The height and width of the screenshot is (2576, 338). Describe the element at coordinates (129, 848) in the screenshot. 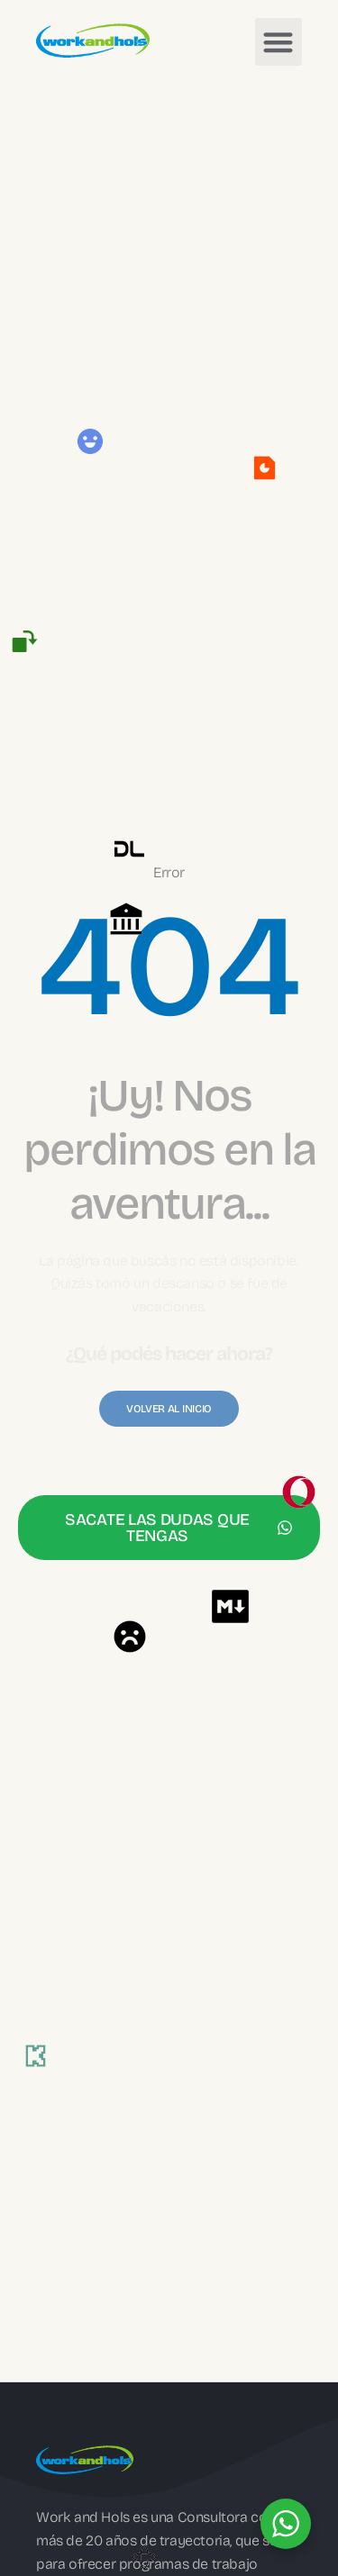

I see `debrid-link service logo` at that location.